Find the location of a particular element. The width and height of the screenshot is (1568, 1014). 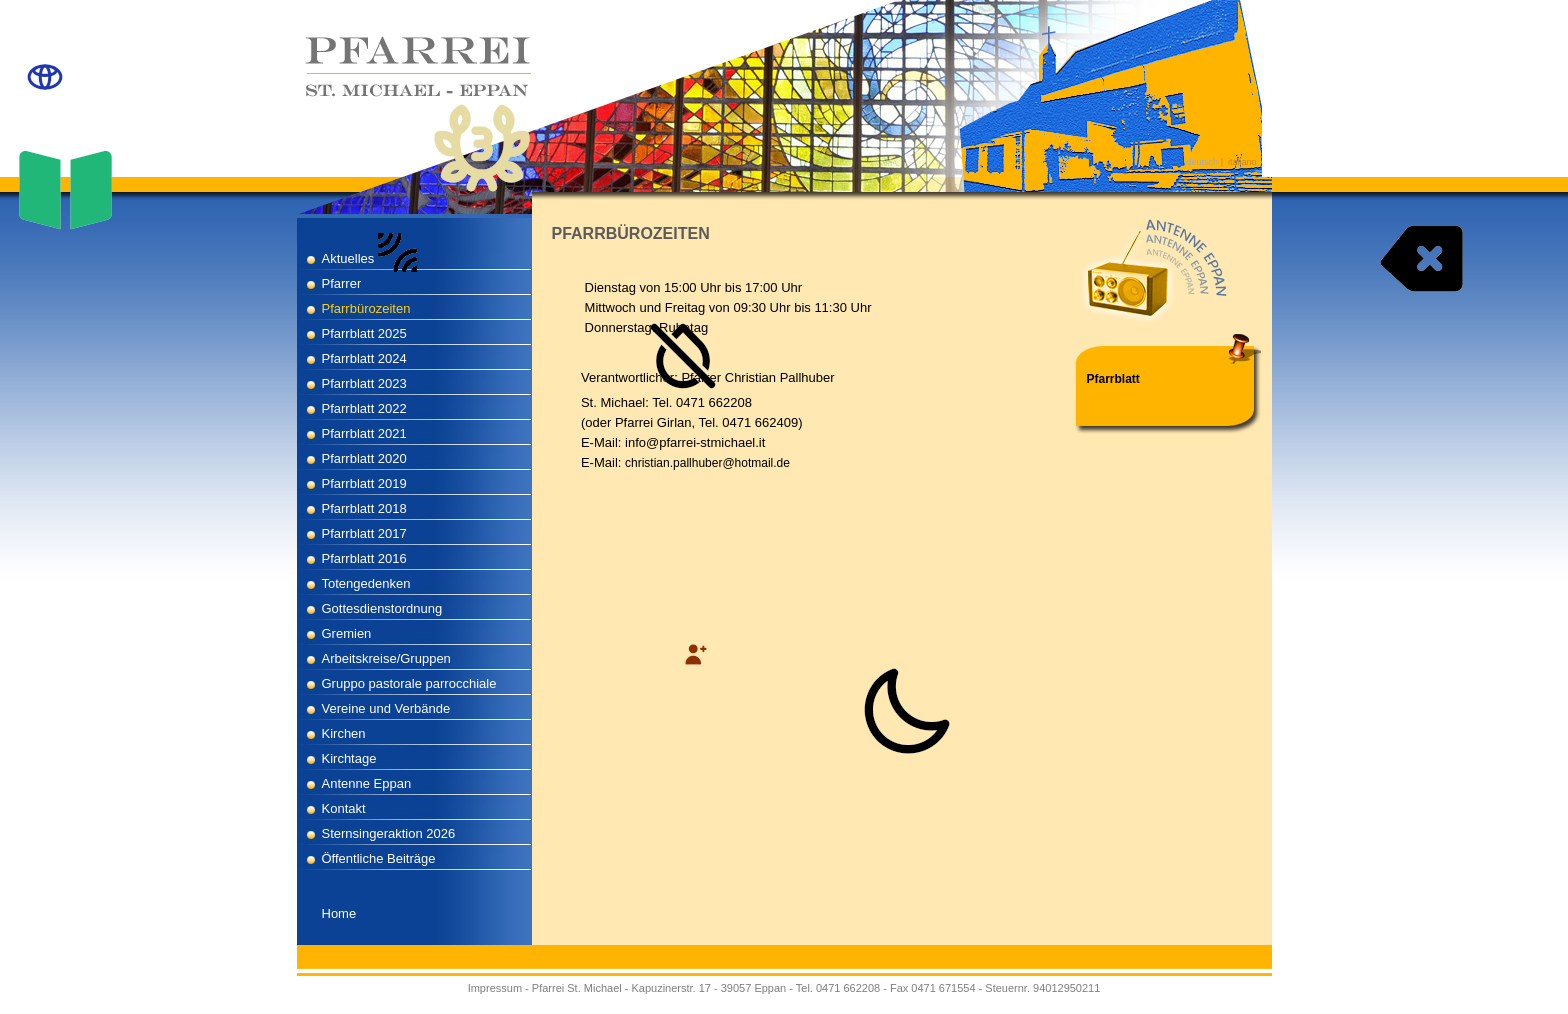

delete the previous character is located at coordinates (1421, 258).